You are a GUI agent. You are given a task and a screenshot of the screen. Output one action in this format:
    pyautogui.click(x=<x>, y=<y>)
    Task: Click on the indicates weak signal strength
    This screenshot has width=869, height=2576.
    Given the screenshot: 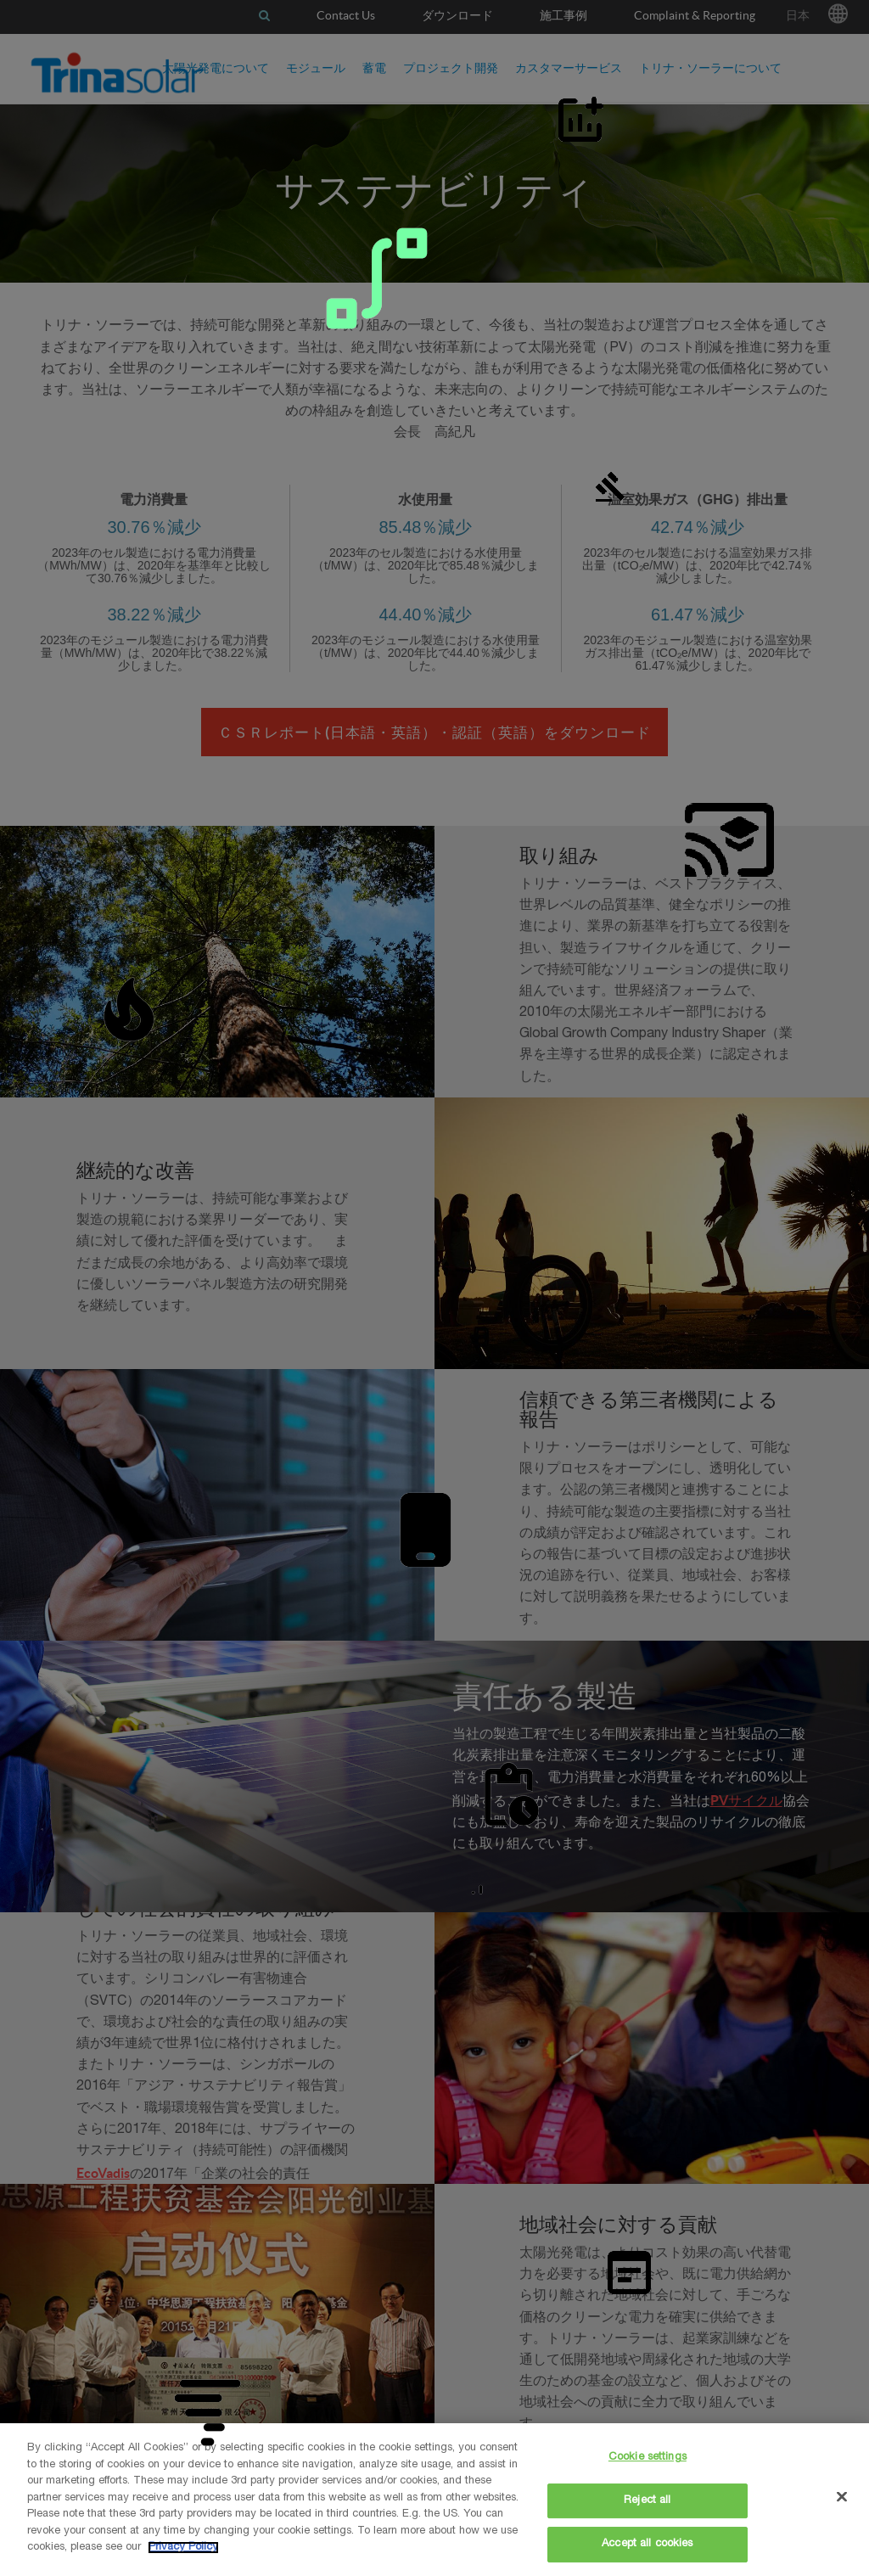 What is the action you would take?
    pyautogui.click(x=488, y=1880)
    